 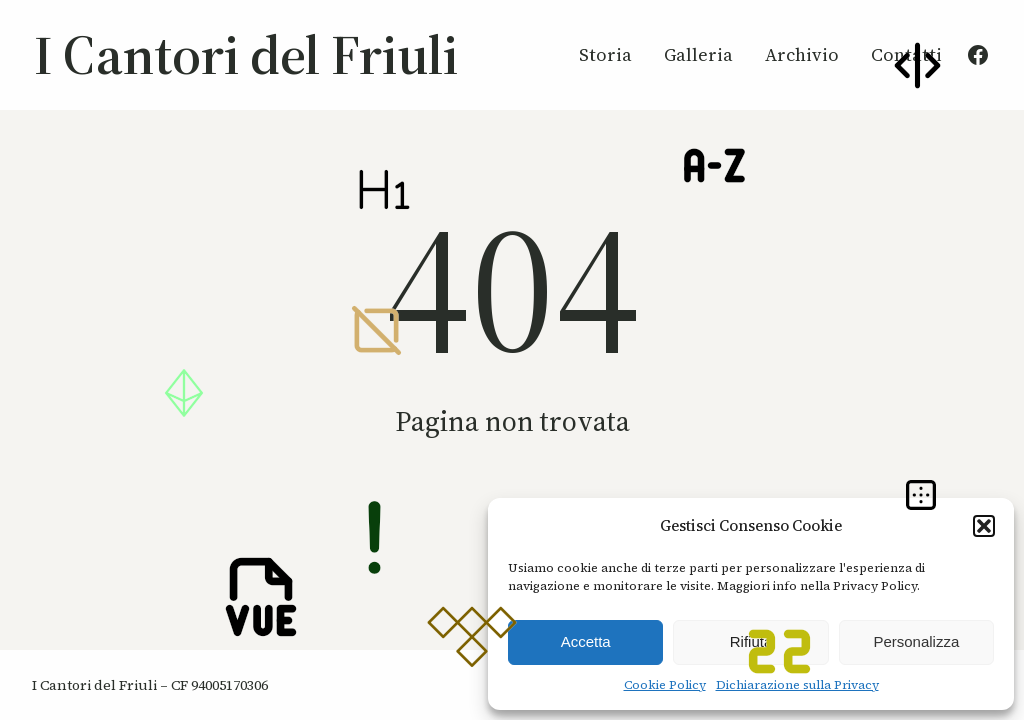 What do you see at coordinates (184, 393) in the screenshot?
I see `view ethereum wallet or balance` at bounding box center [184, 393].